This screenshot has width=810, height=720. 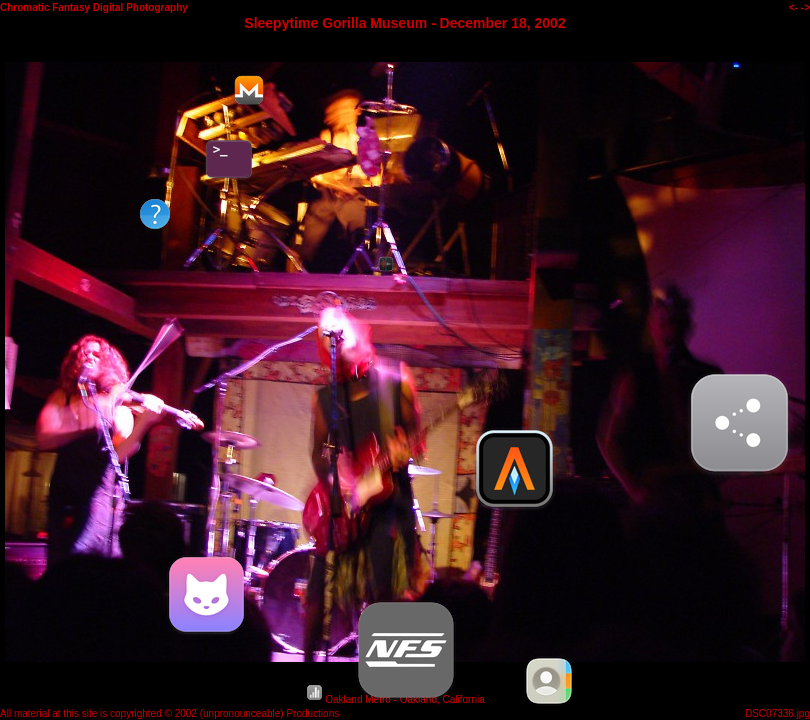 What do you see at coordinates (229, 159) in the screenshot?
I see `open terminal application` at bounding box center [229, 159].